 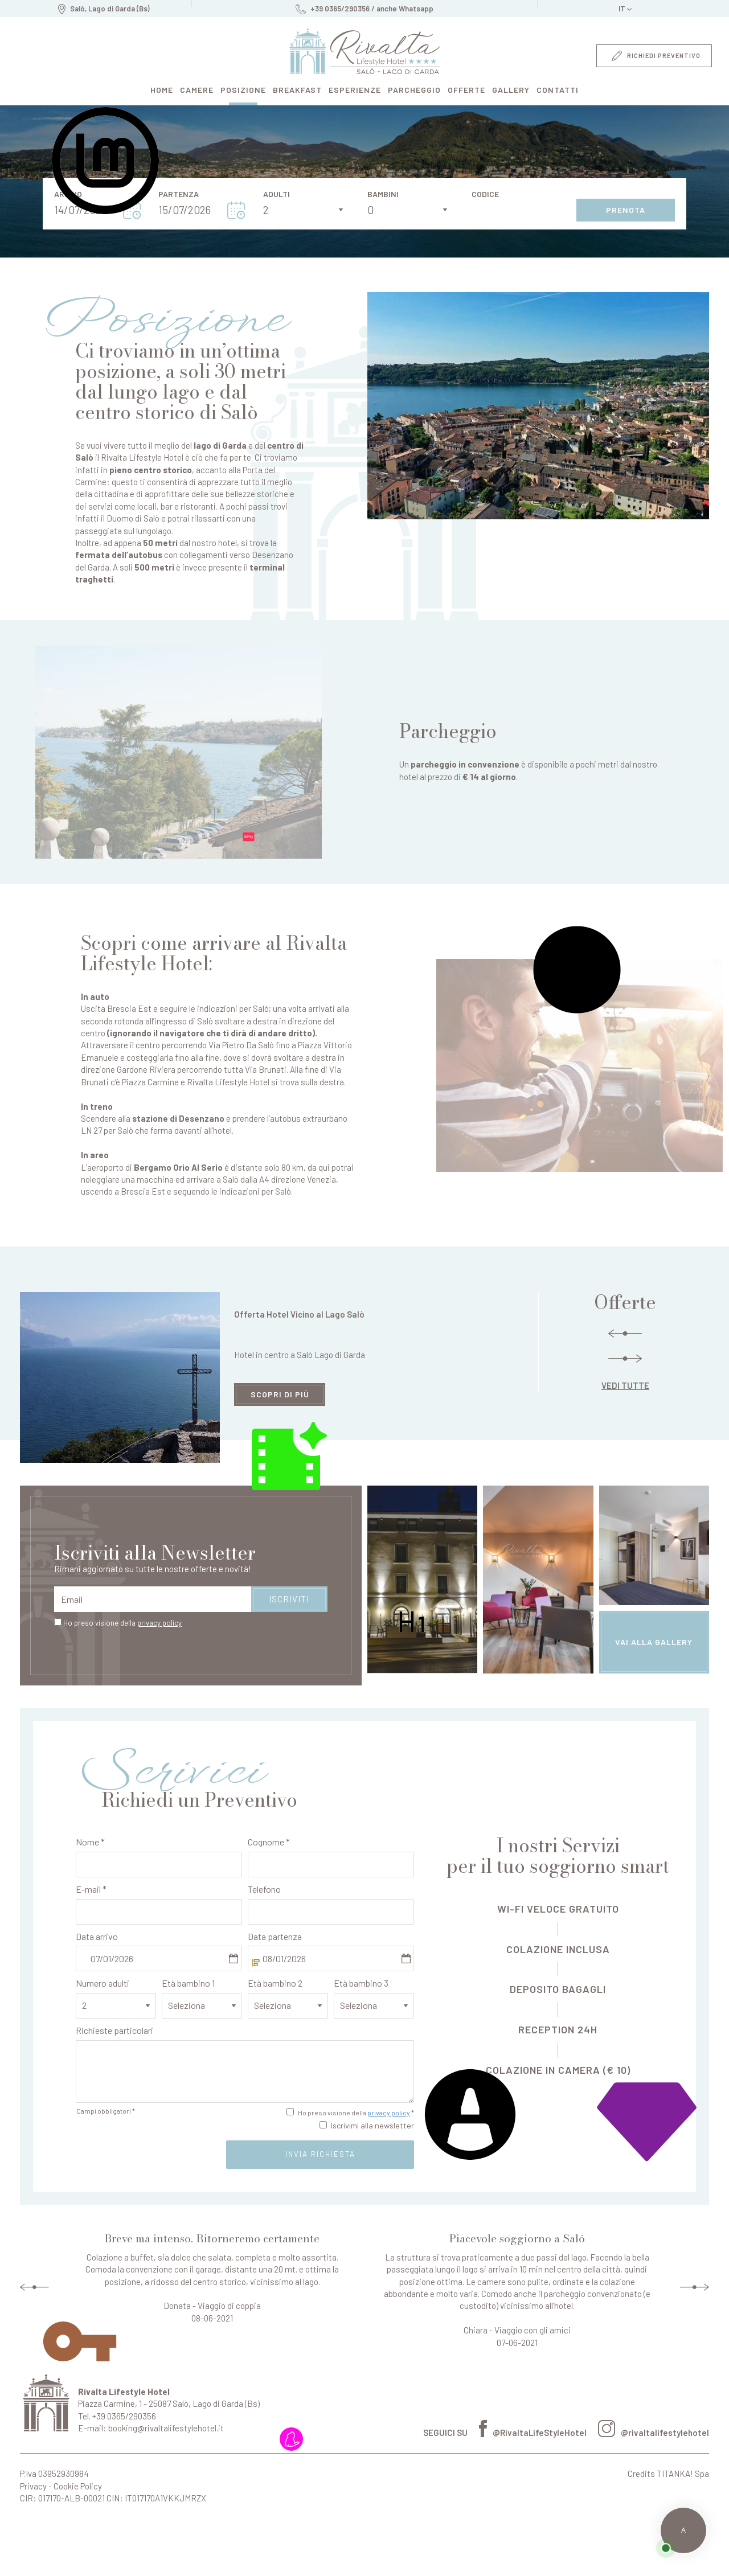 What do you see at coordinates (291, 2439) in the screenshot?
I see `yarn package manager logo` at bounding box center [291, 2439].